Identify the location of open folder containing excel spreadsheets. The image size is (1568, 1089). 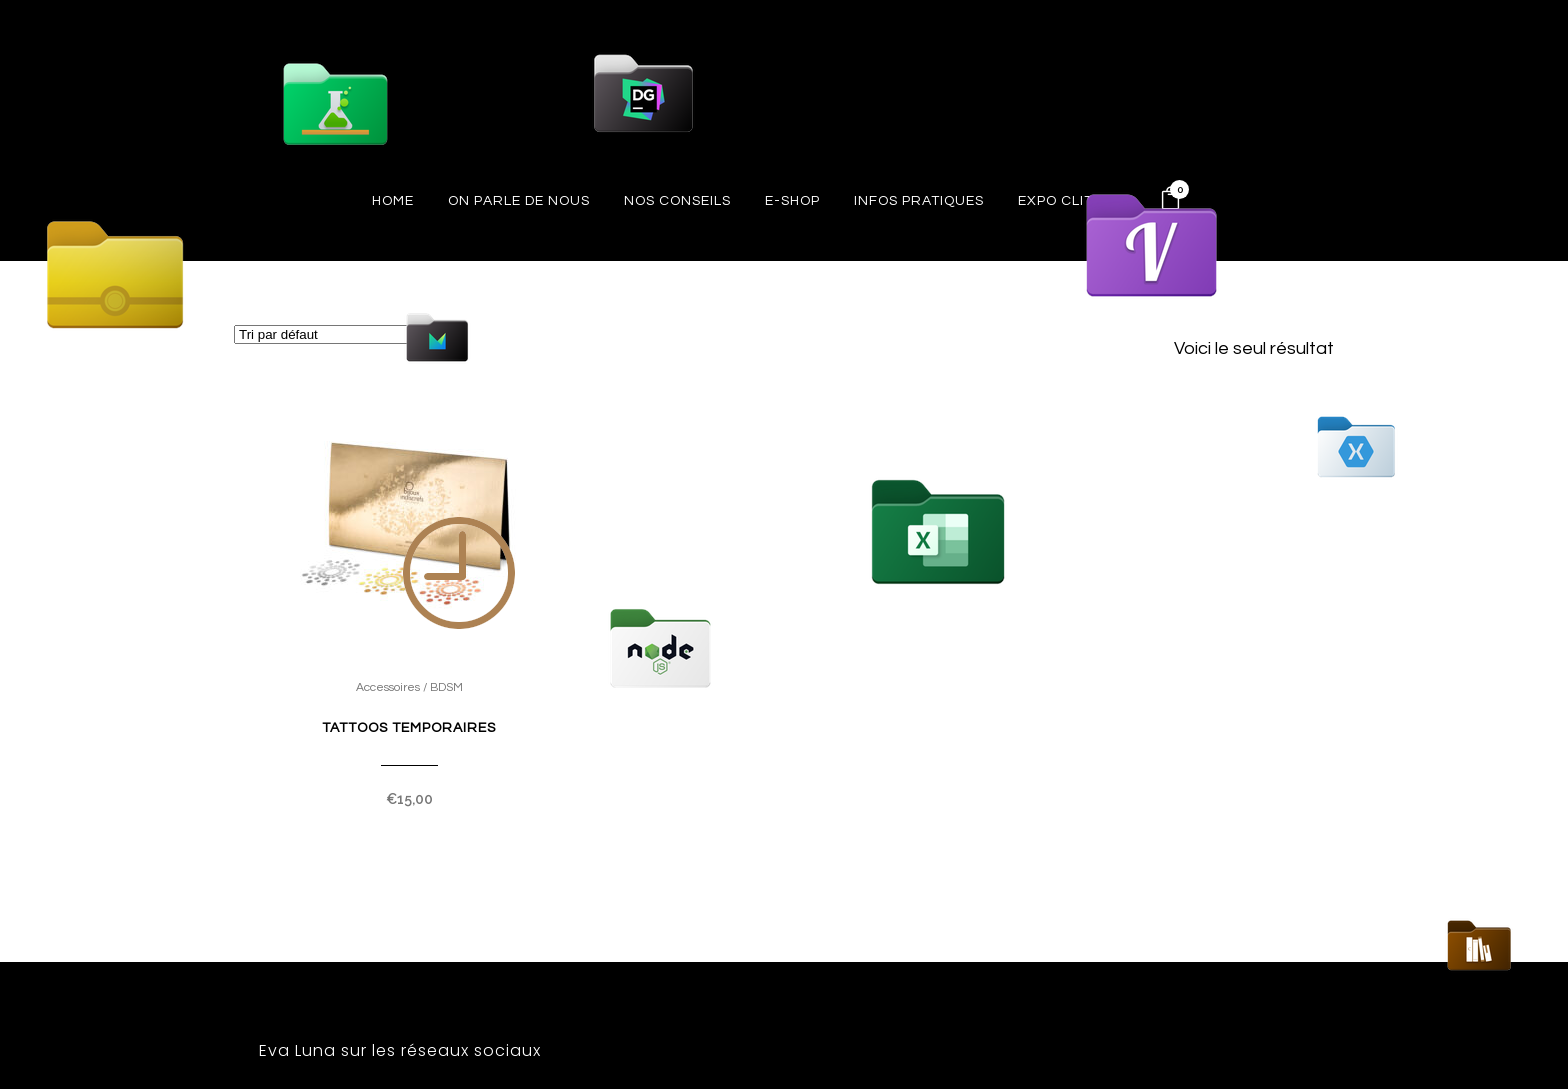
(937, 535).